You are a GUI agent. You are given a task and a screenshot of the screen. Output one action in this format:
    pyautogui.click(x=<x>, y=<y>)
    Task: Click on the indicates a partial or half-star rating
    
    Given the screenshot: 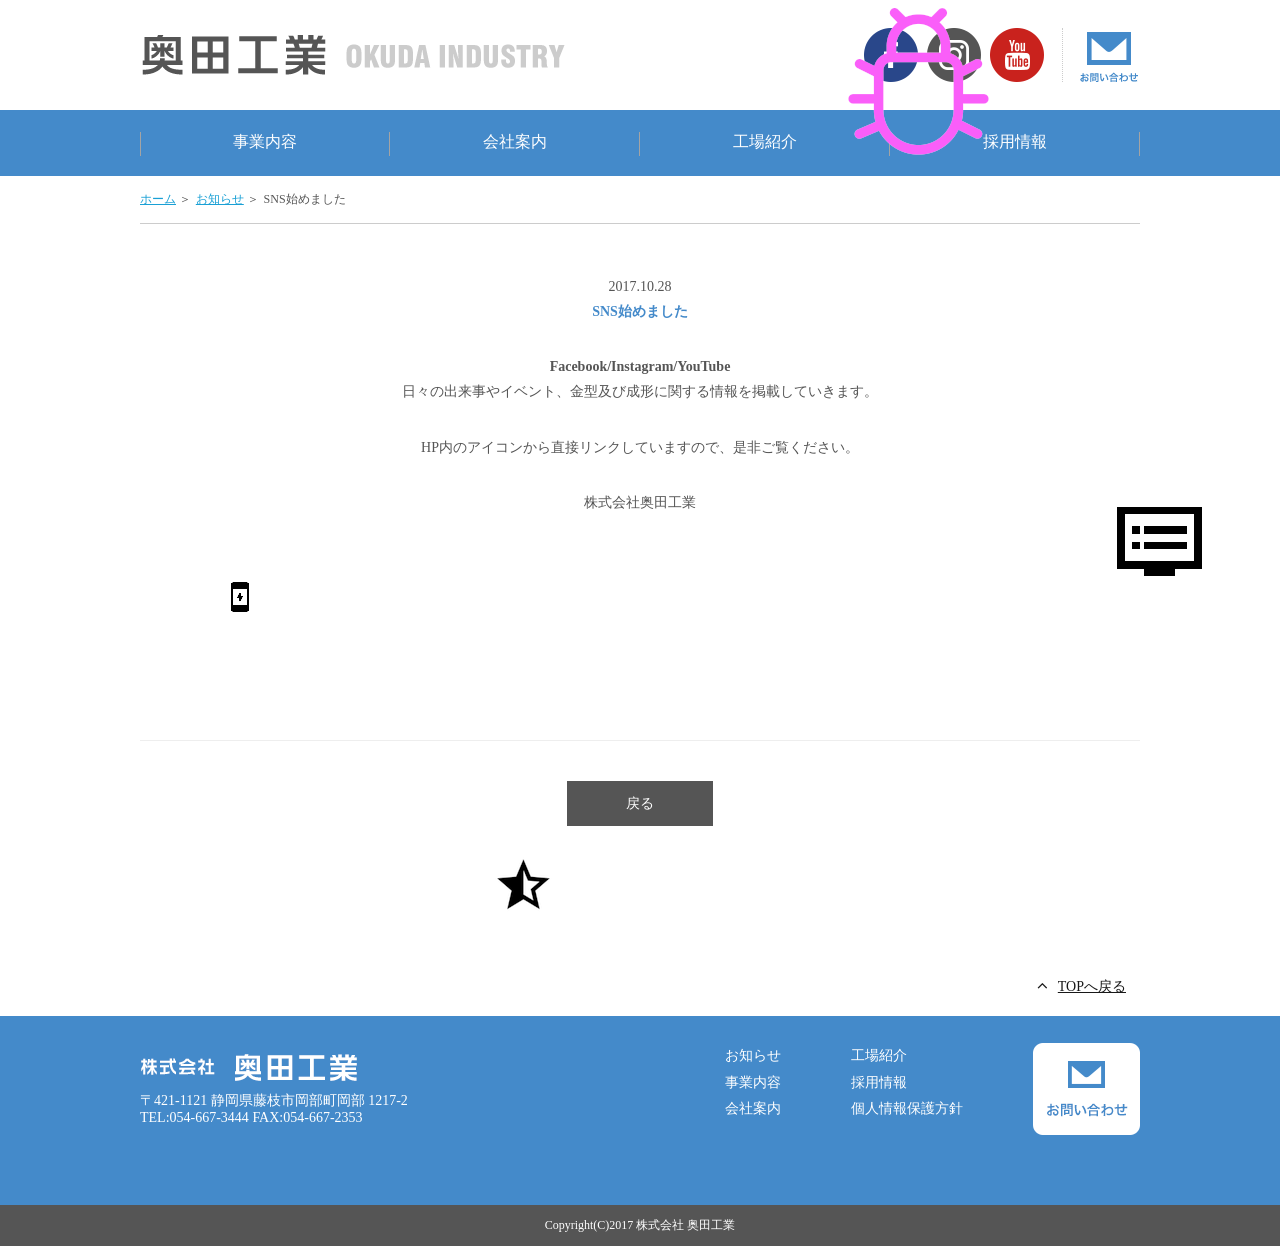 What is the action you would take?
    pyautogui.click(x=523, y=885)
    